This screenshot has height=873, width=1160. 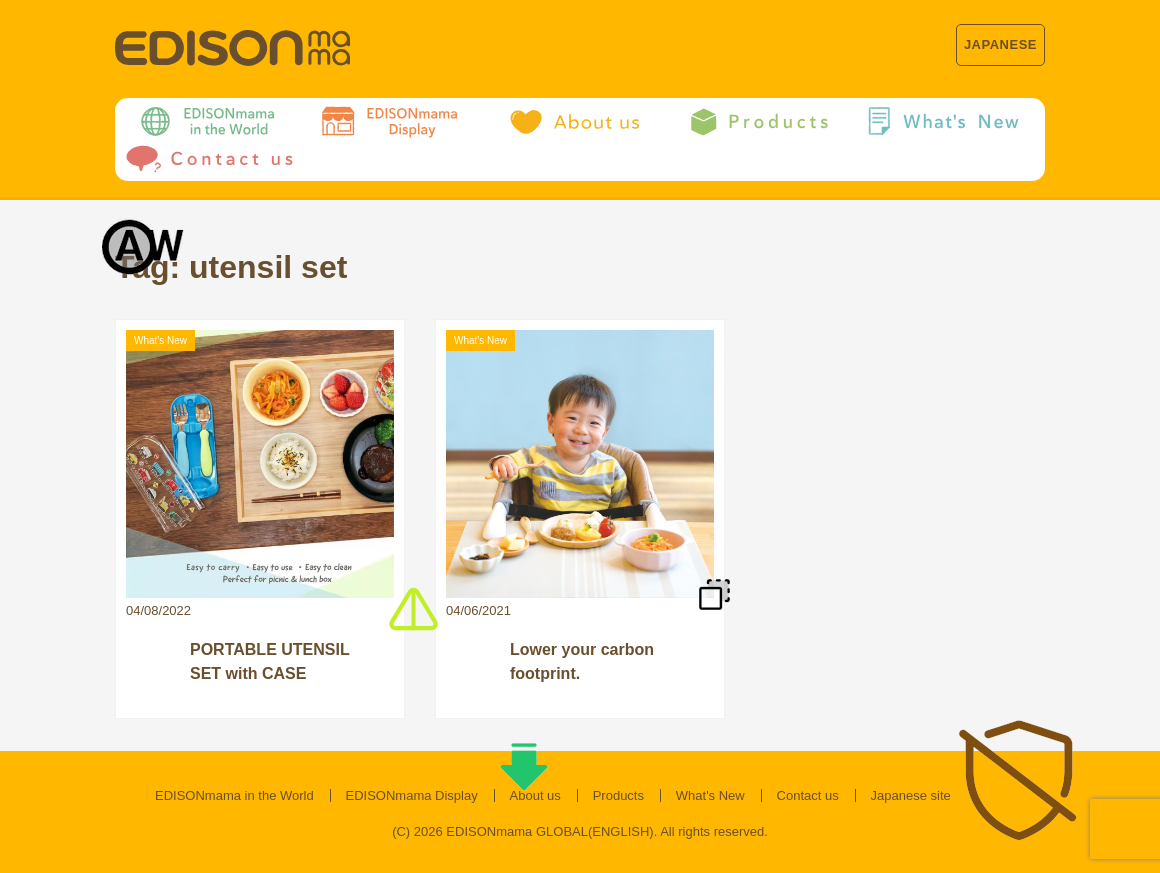 What do you see at coordinates (714, 594) in the screenshot?
I see `select background layer` at bounding box center [714, 594].